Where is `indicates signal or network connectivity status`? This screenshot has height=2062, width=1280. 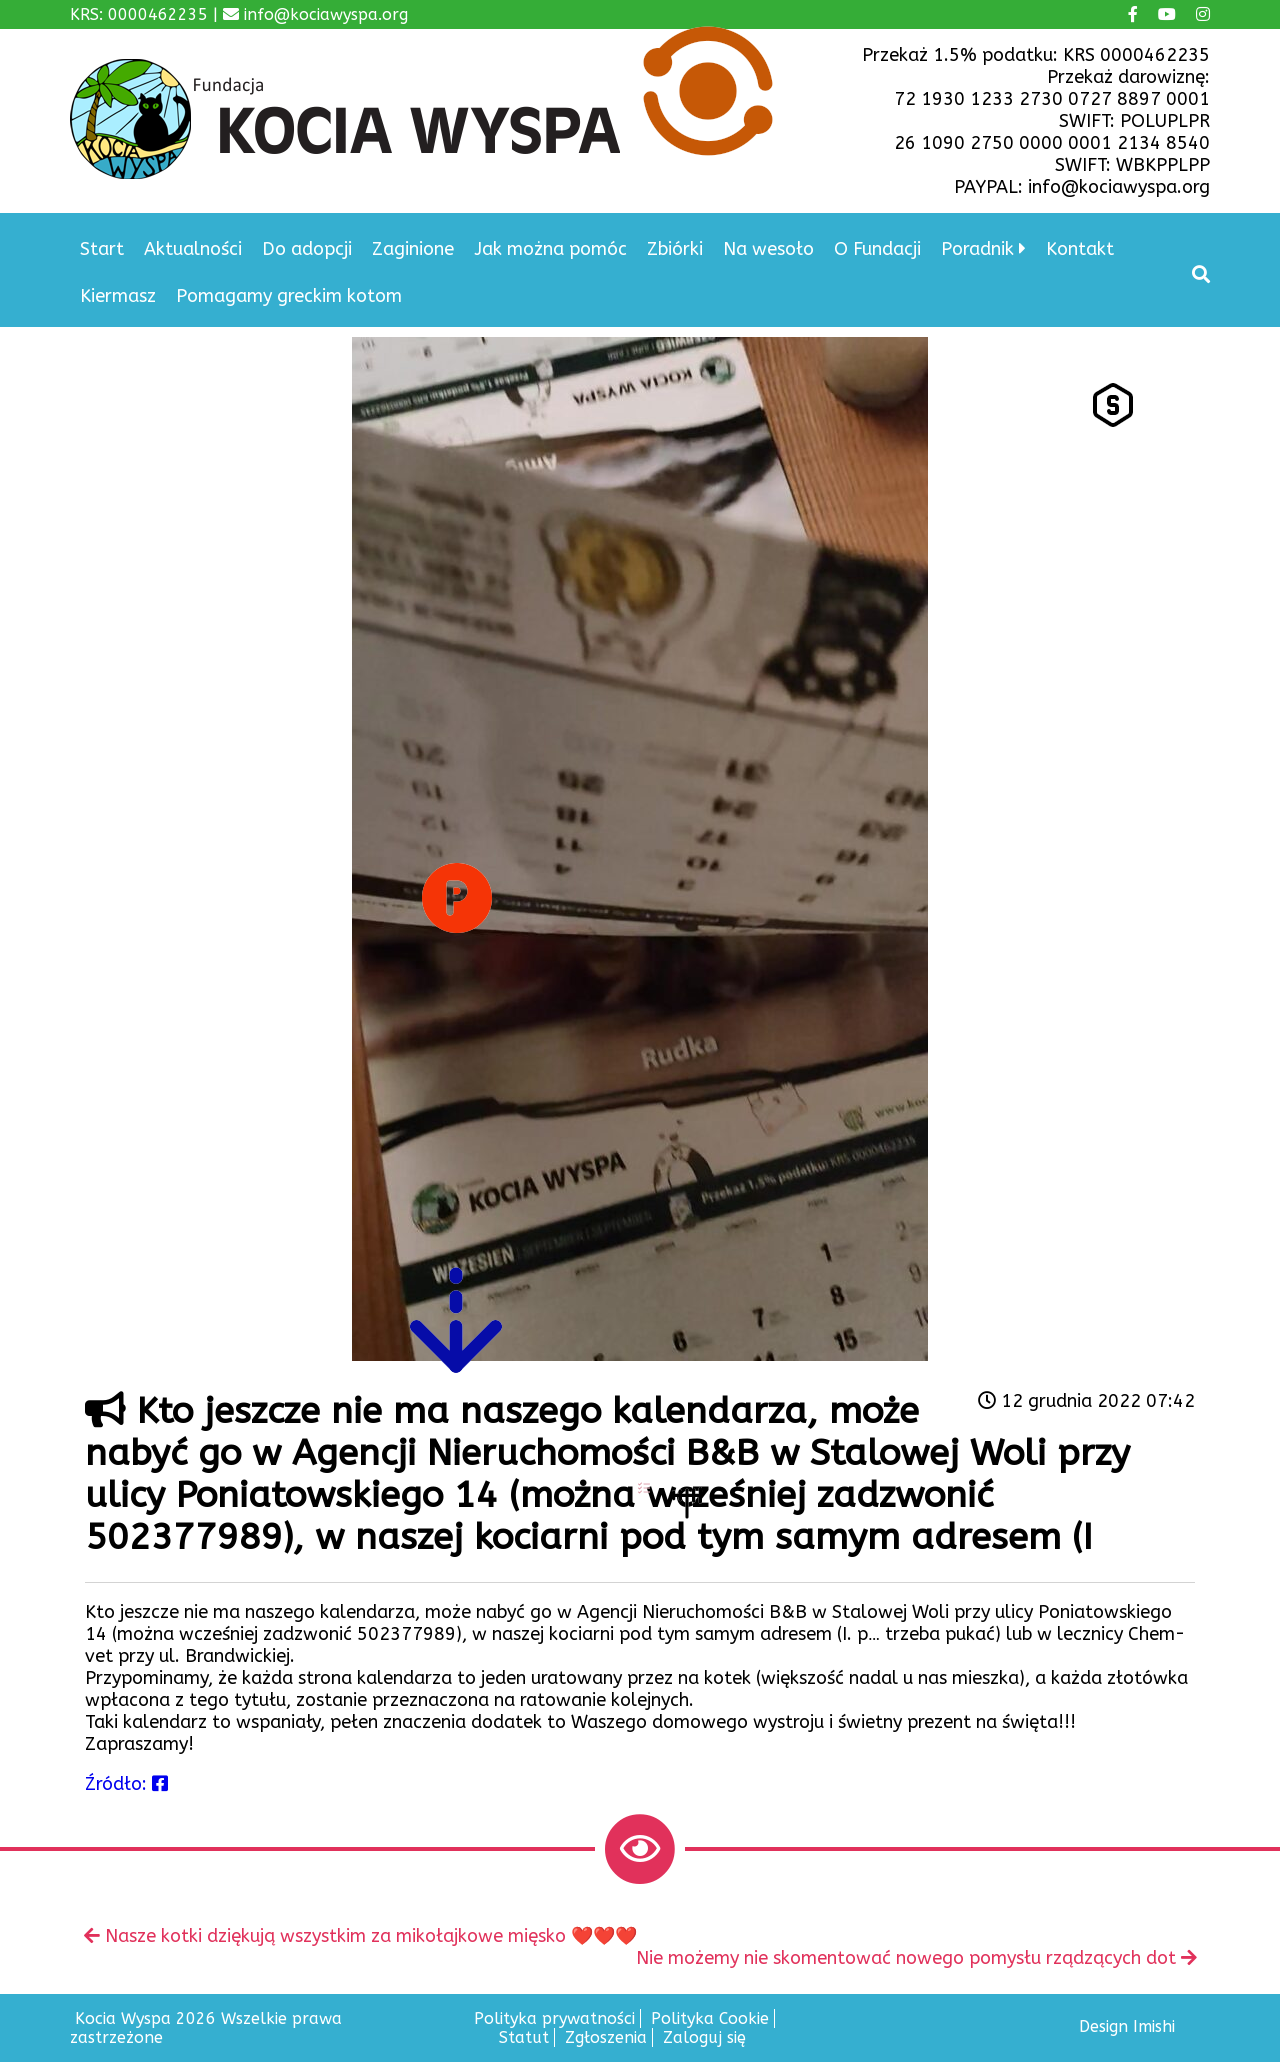
indicates signal or network connectivity status is located at coordinates (687, 1502).